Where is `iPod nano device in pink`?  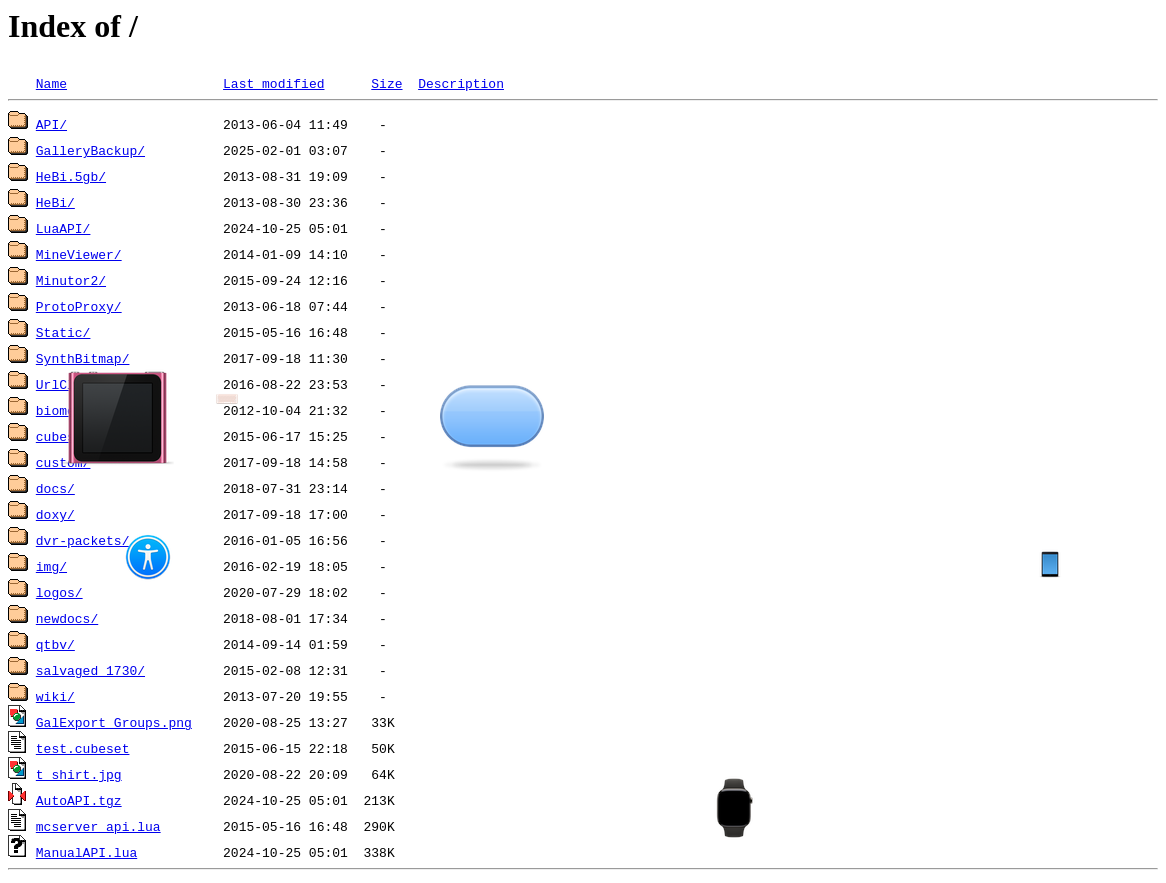 iPod nano device in pink is located at coordinates (117, 417).